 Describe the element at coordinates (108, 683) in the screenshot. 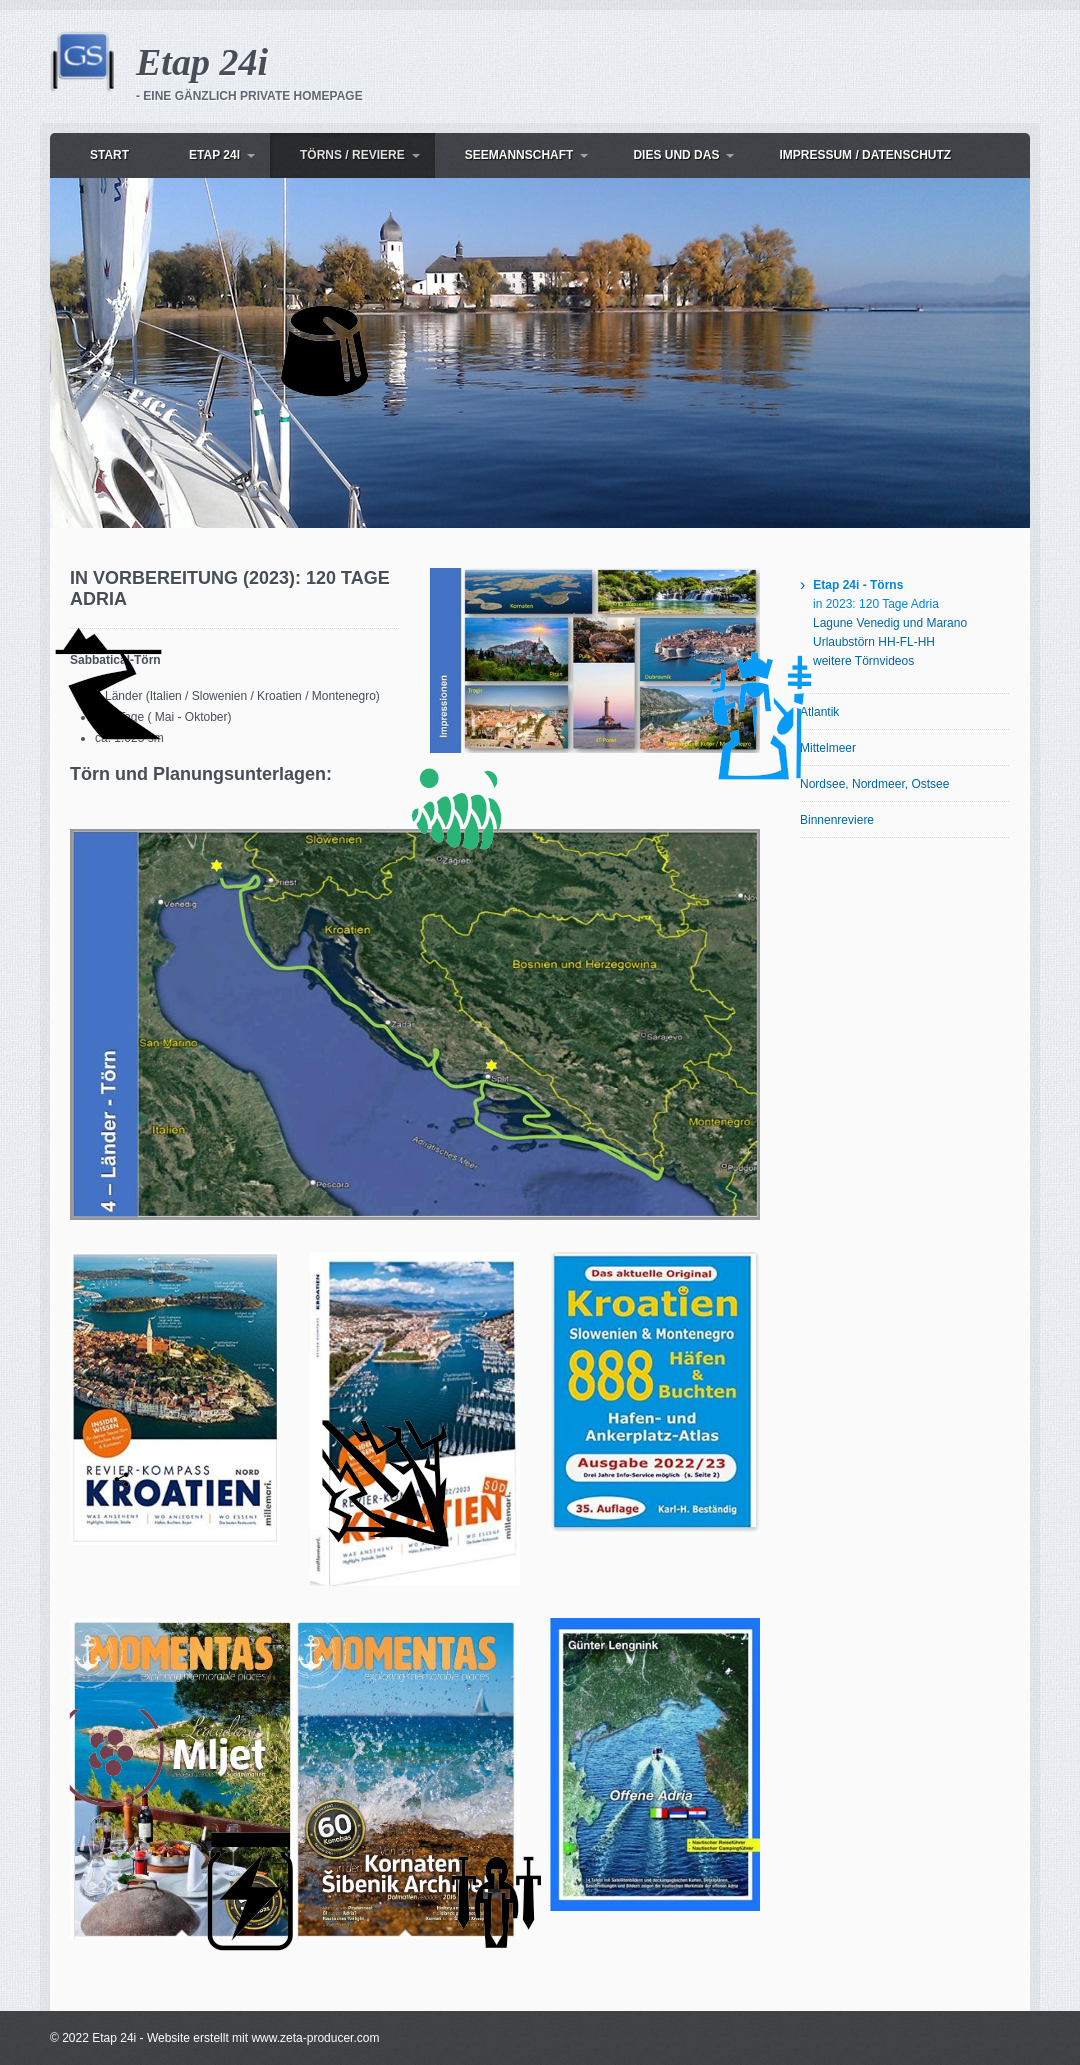

I see `start a road trip or journey mode` at that location.